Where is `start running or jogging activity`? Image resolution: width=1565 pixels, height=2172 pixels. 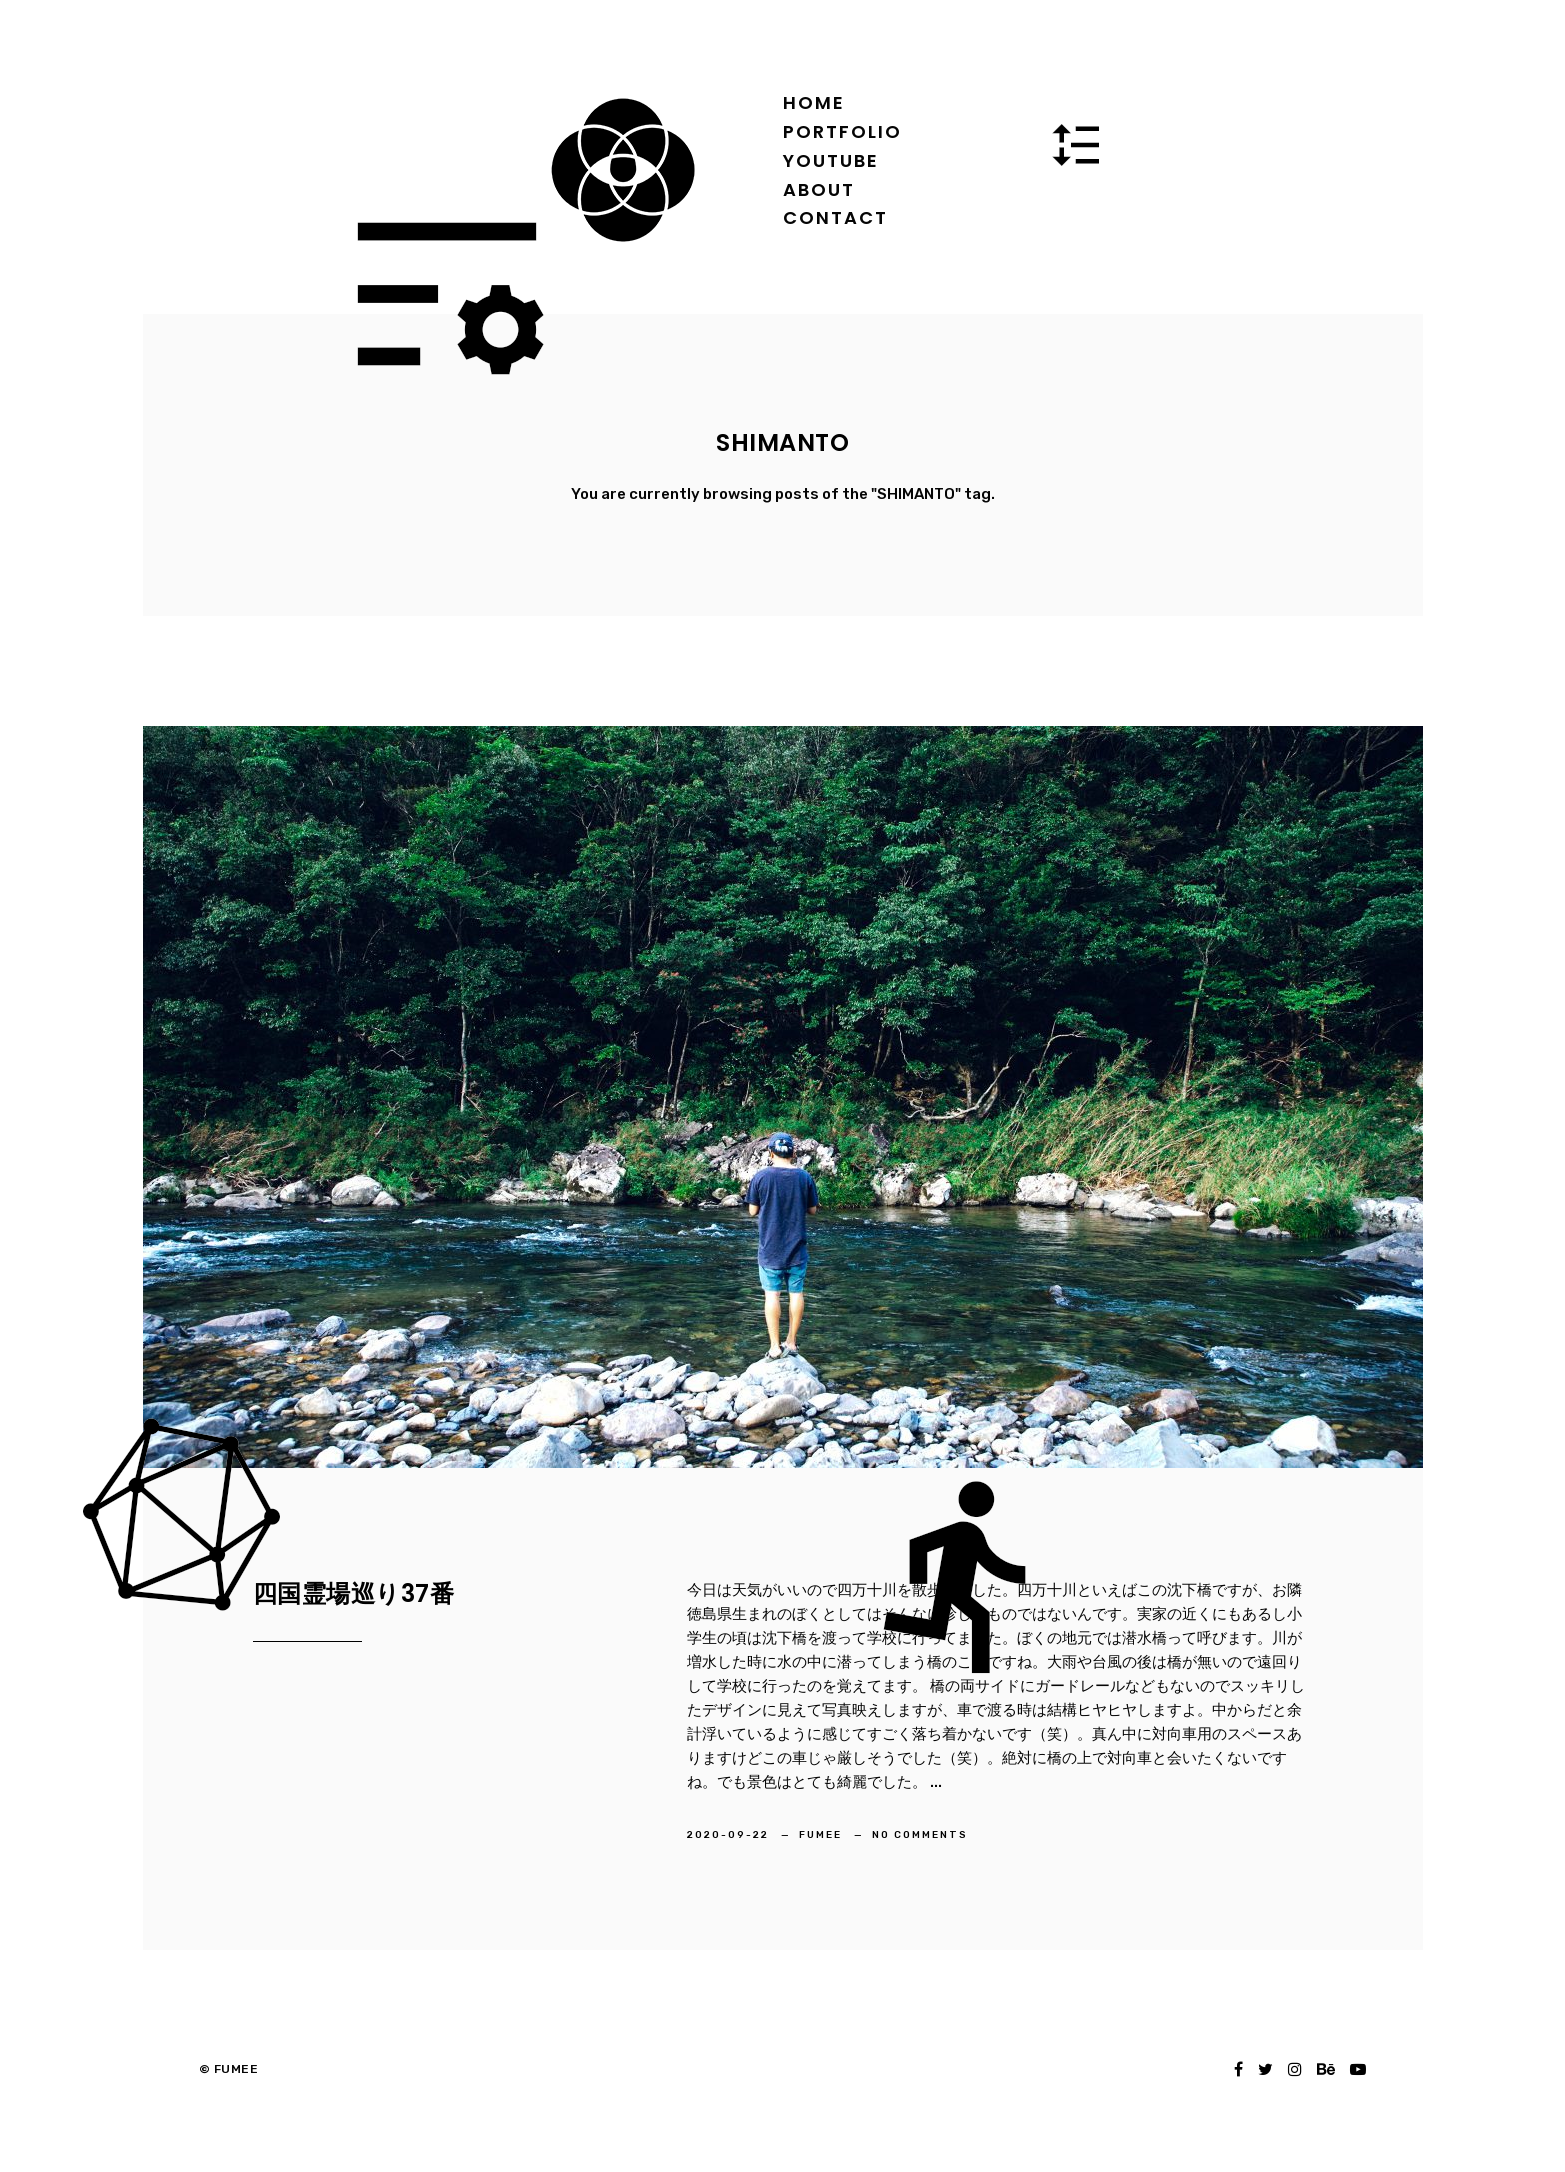
start running or jogging activity is located at coordinates (963, 1575).